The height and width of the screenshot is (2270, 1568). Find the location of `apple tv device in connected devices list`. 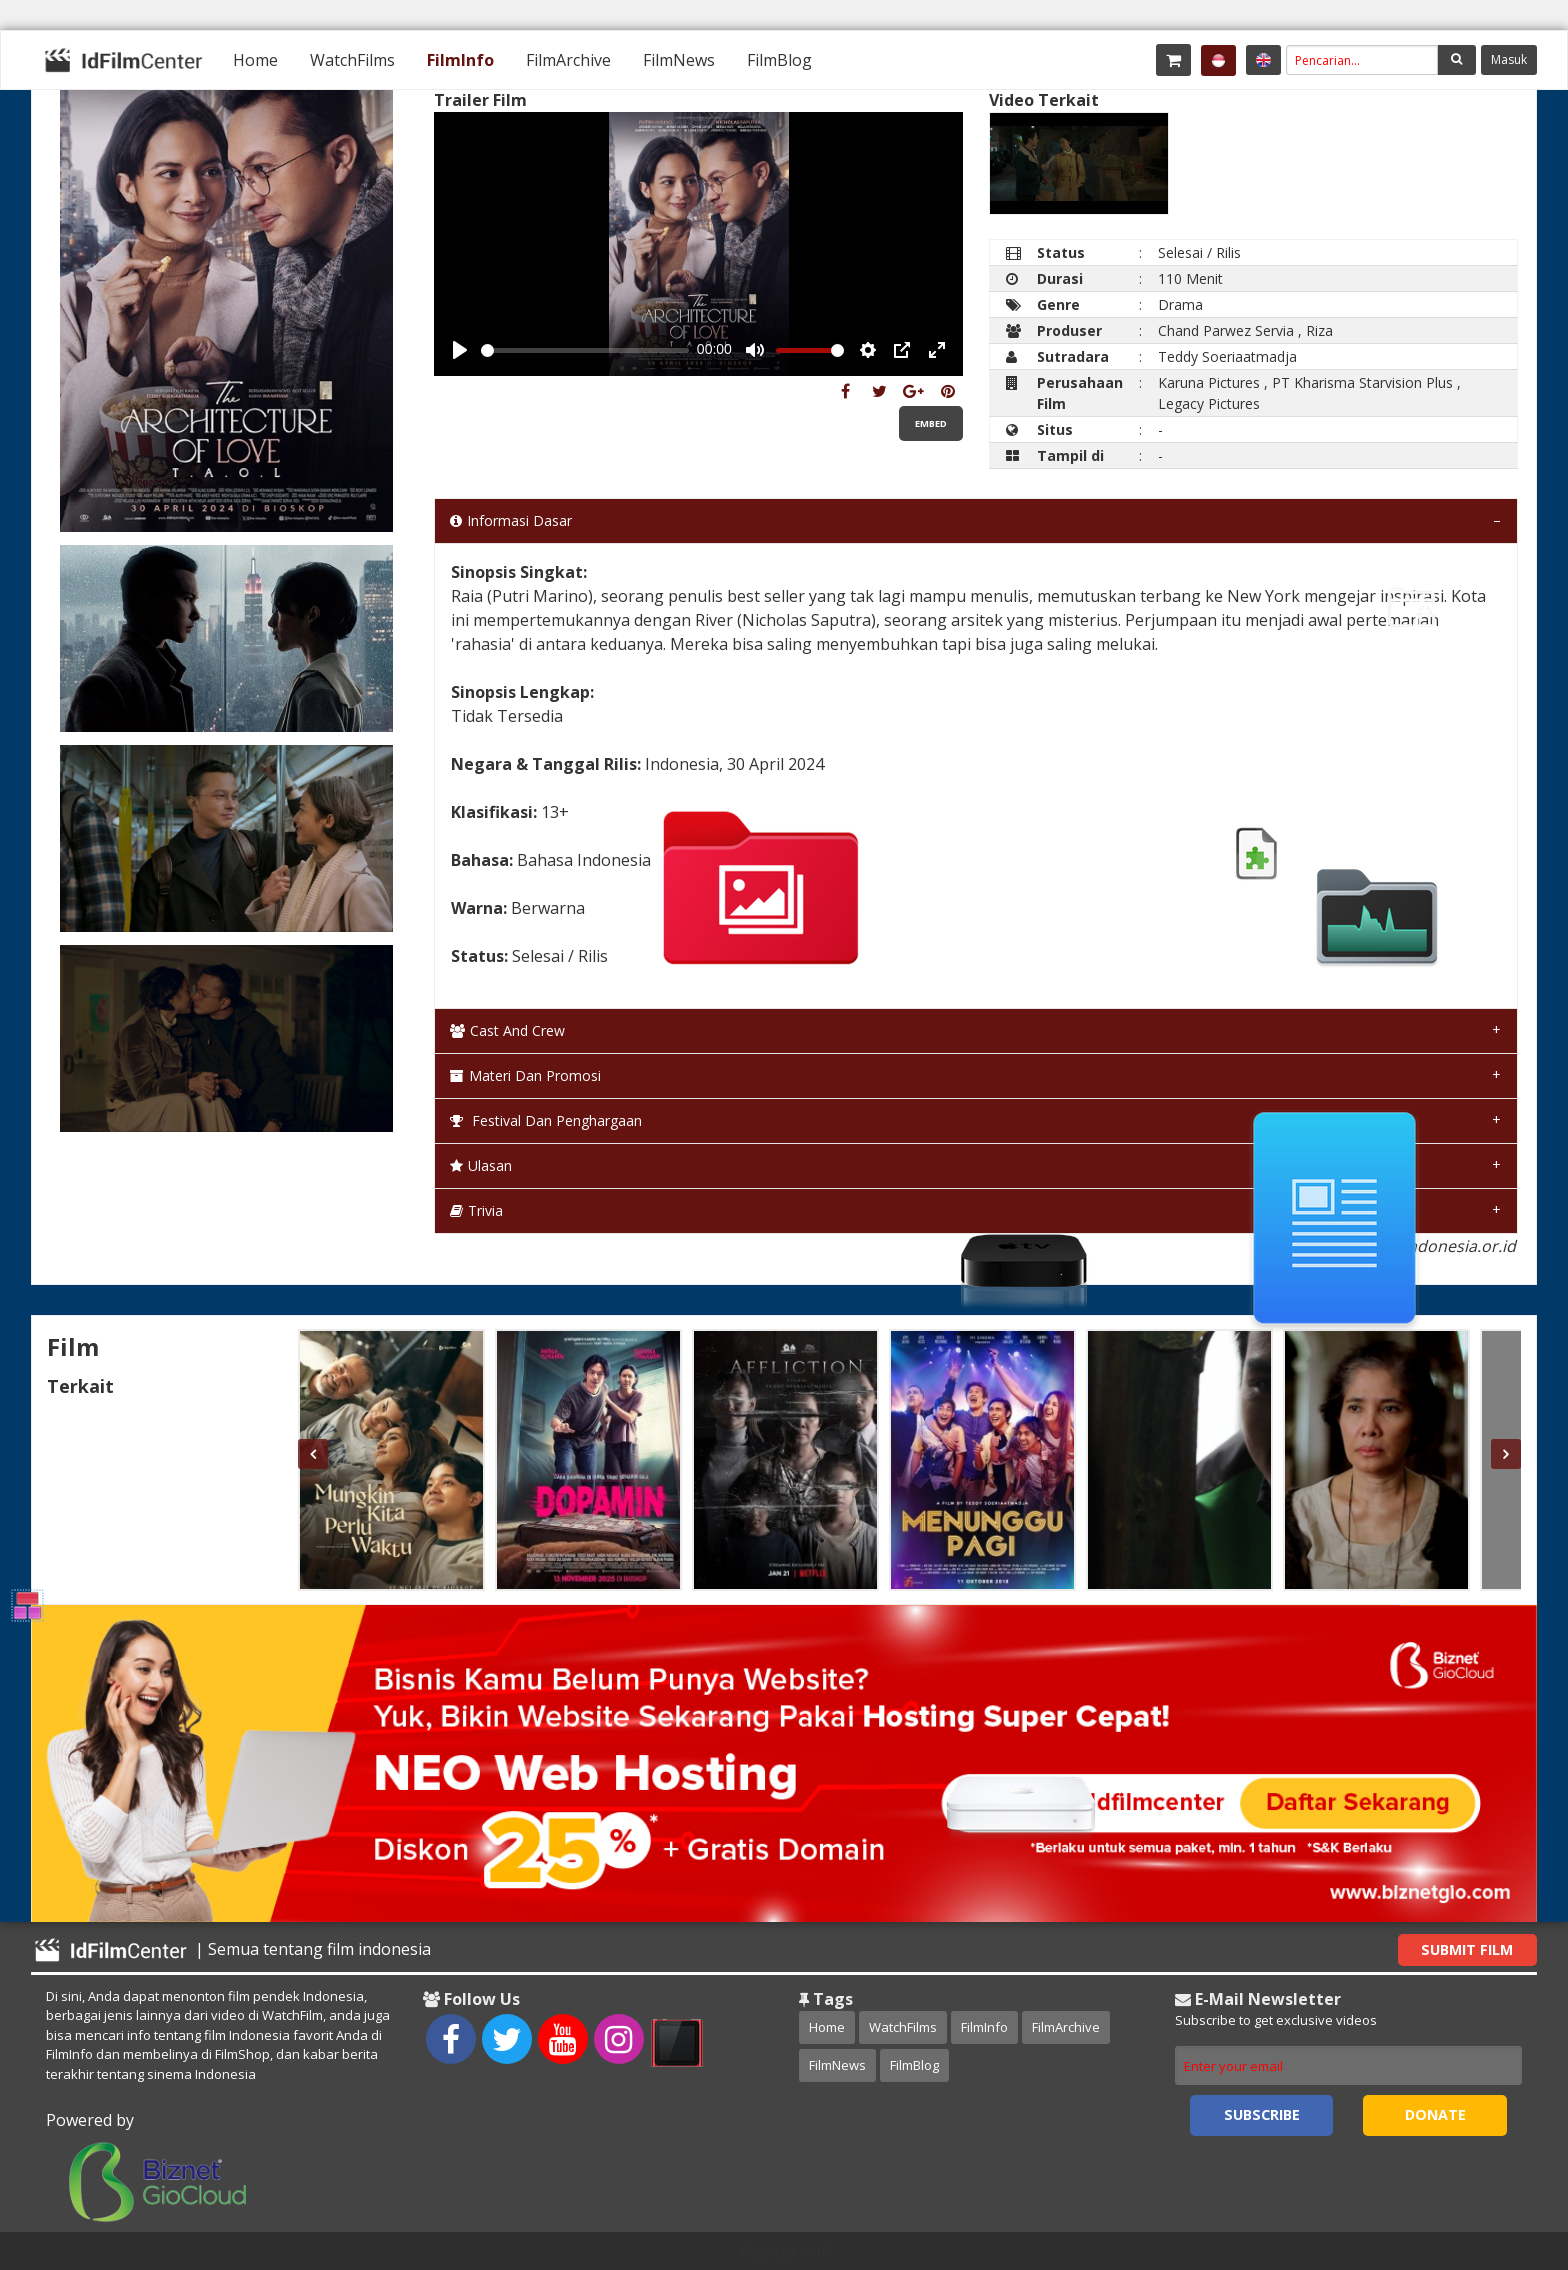

apple tv device in connected devices list is located at coordinates (1024, 1274).